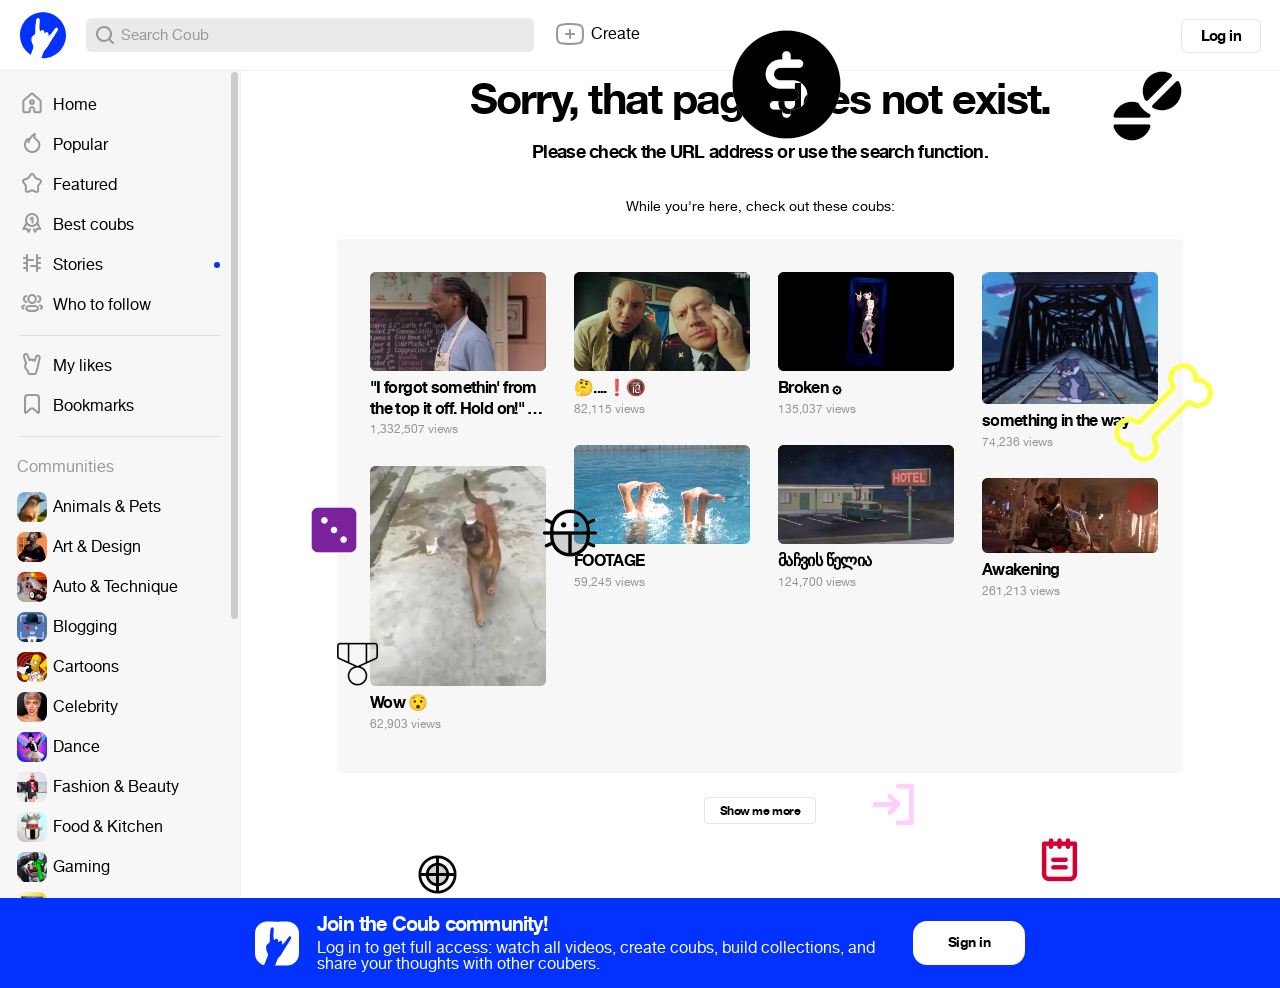  Describe the element at coordinates (786, 84) in the screenshot. I see `view account balance or financial summary` at that location.